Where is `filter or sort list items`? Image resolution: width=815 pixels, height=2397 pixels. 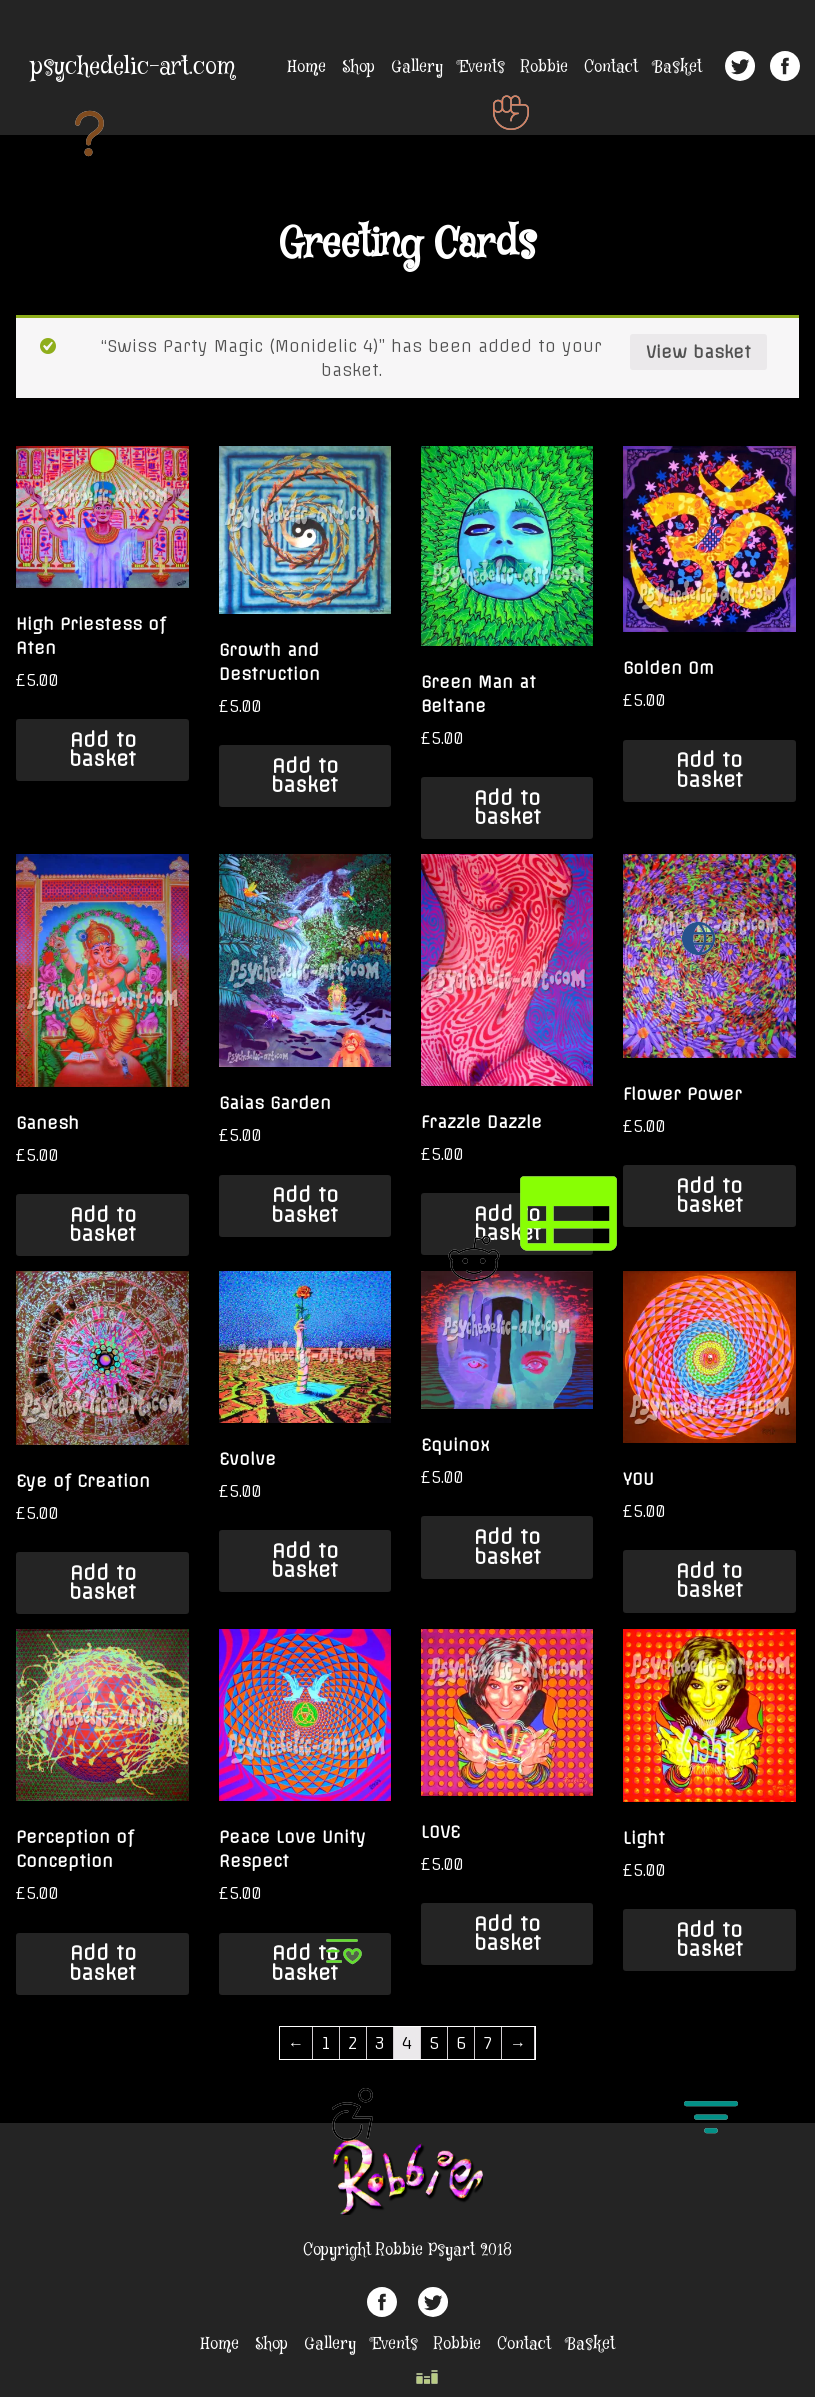
filter or sort list items is located at coordinates (711, 2118).